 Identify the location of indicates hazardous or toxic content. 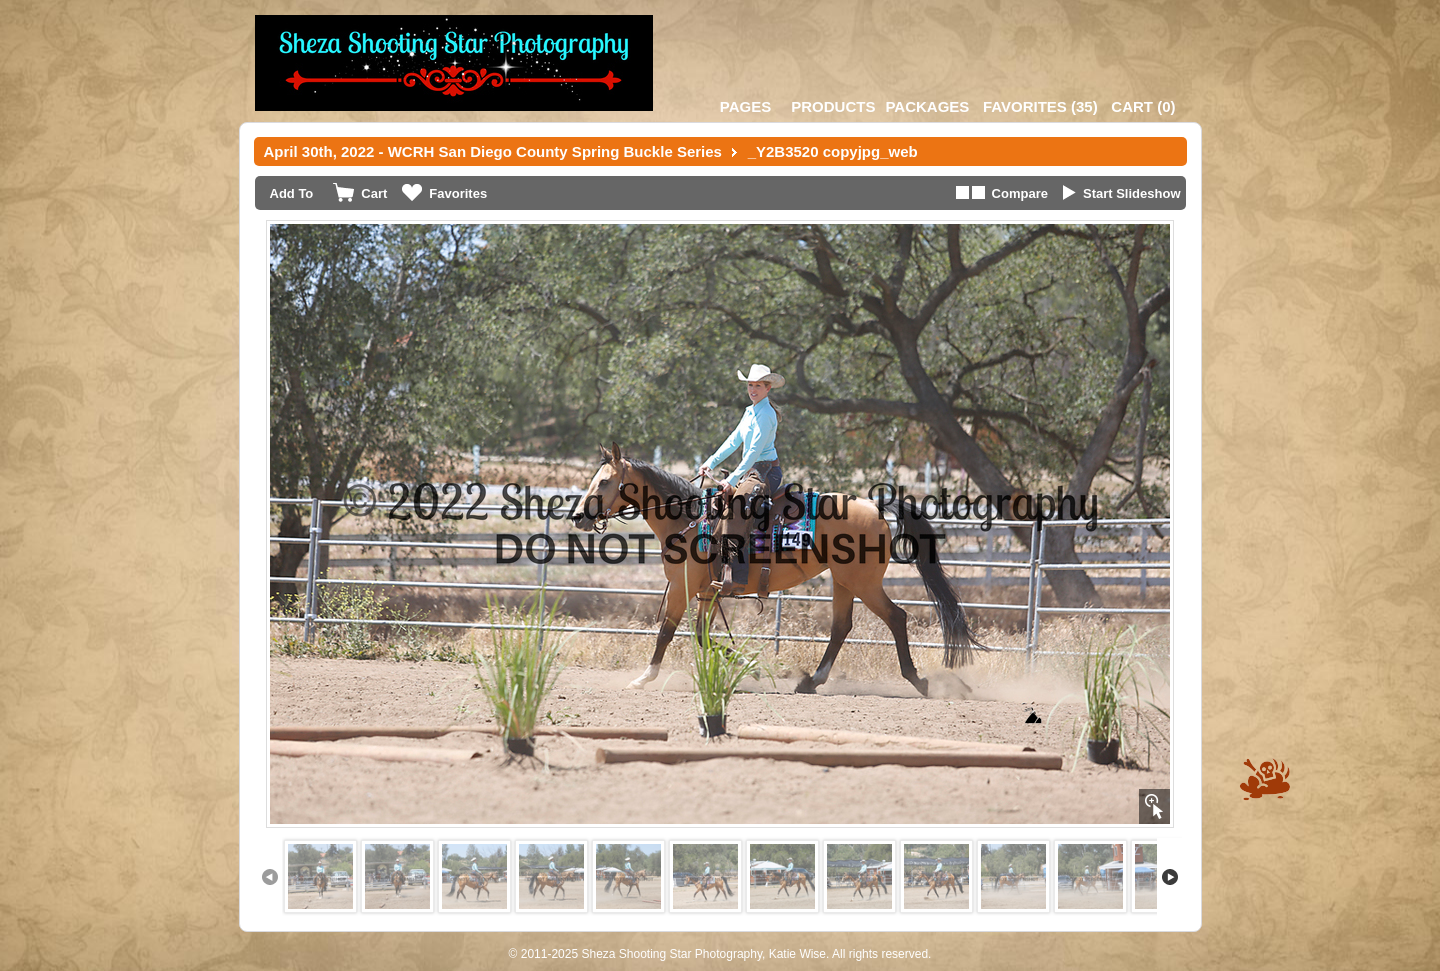
(1265, 775).